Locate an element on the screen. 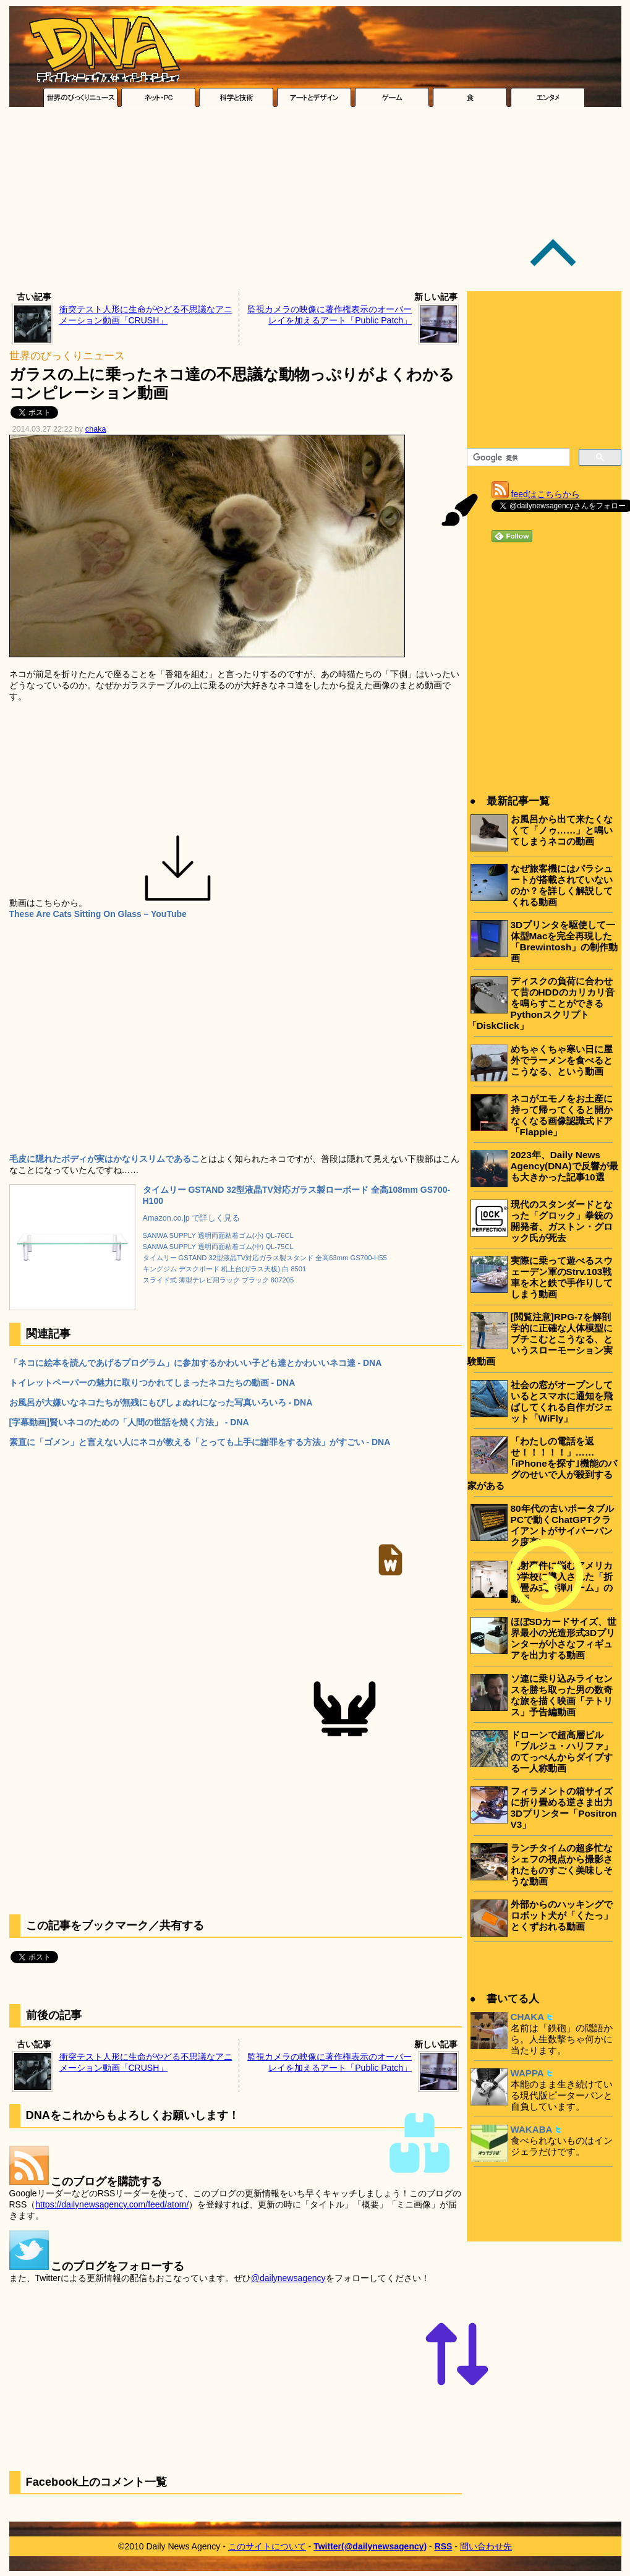 This screenshot has width=630, height=2576. download a file is located at coordinates (177, 871).